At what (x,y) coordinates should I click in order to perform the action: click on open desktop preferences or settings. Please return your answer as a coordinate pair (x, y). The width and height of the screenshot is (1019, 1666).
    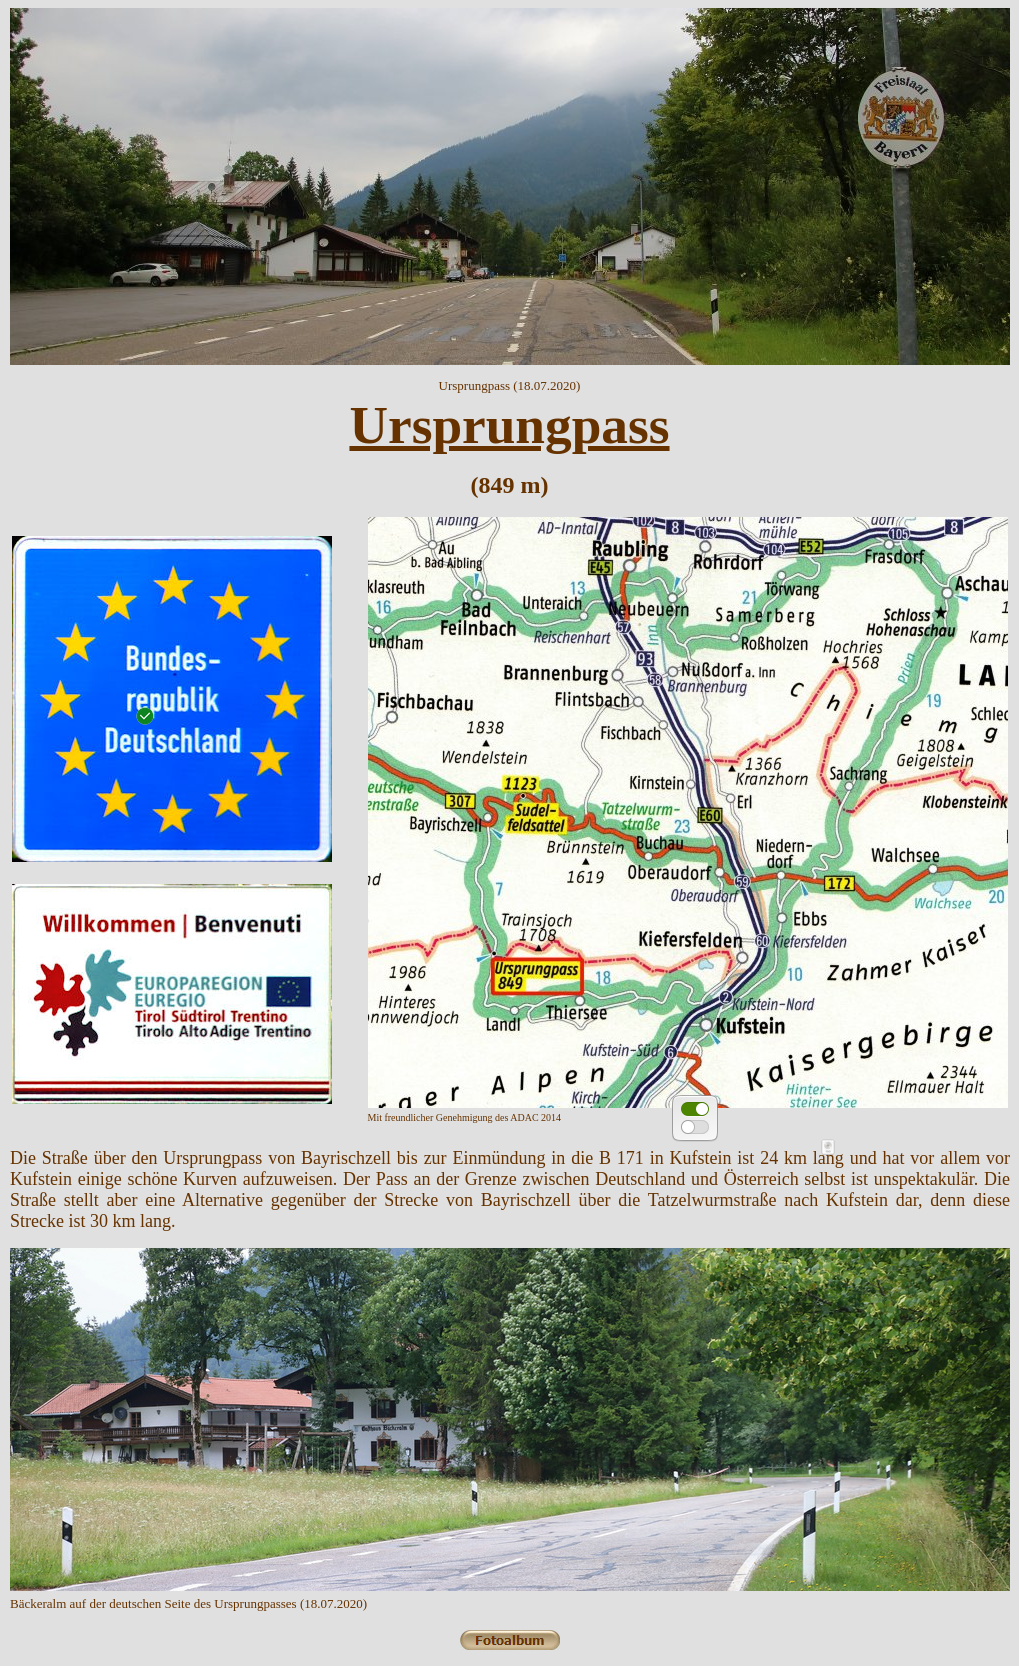
    Looking at the image, I should click on (695, 1118).